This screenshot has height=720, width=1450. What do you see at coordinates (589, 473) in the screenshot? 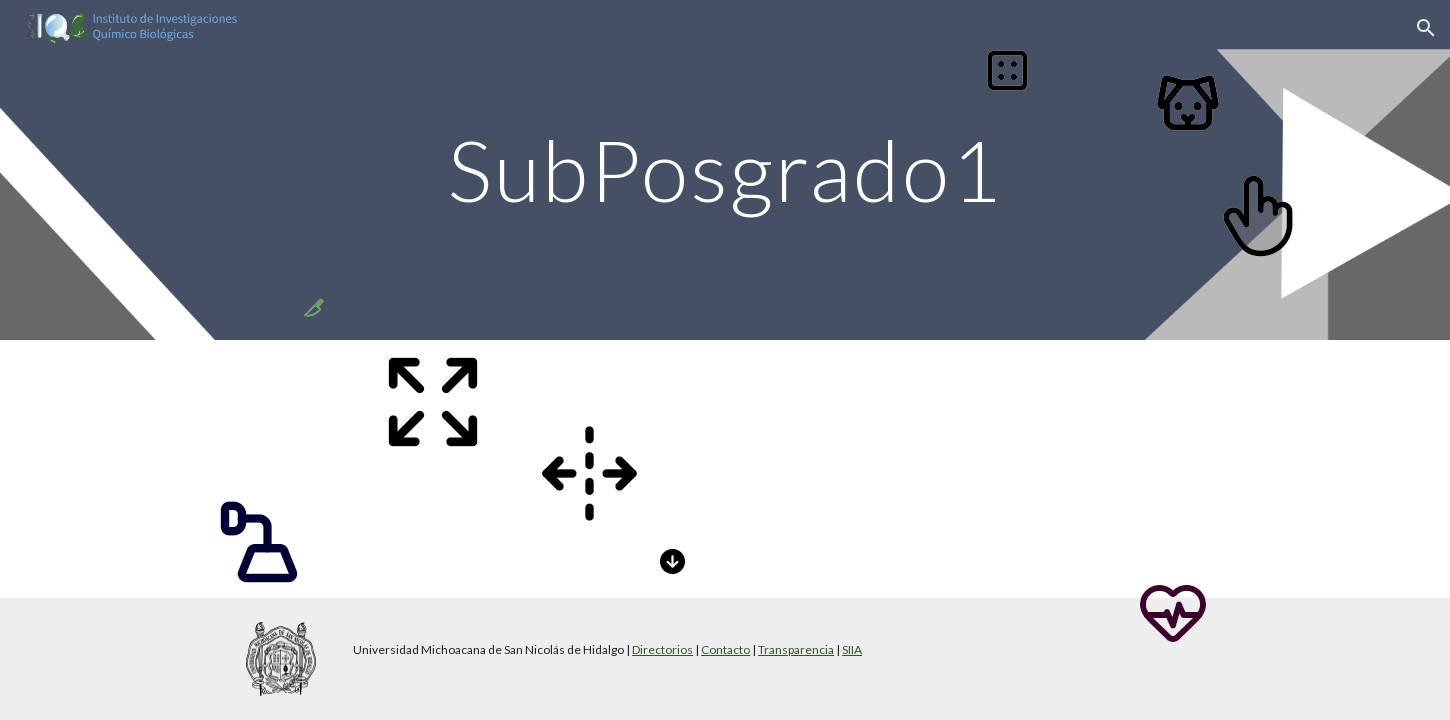
I see `expand content horizontally` at bounding box center [589, 473].